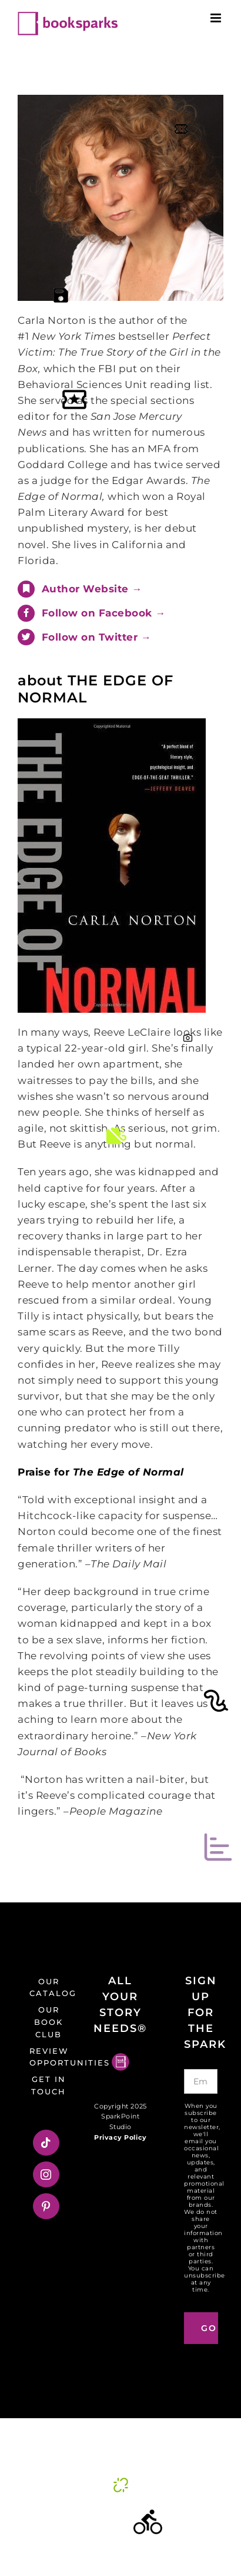 This screenshot has width=241, height=2576. Describe the element at coordinates (120, 2485) in the screenshot. I see `remove or break a link connection` at that location.